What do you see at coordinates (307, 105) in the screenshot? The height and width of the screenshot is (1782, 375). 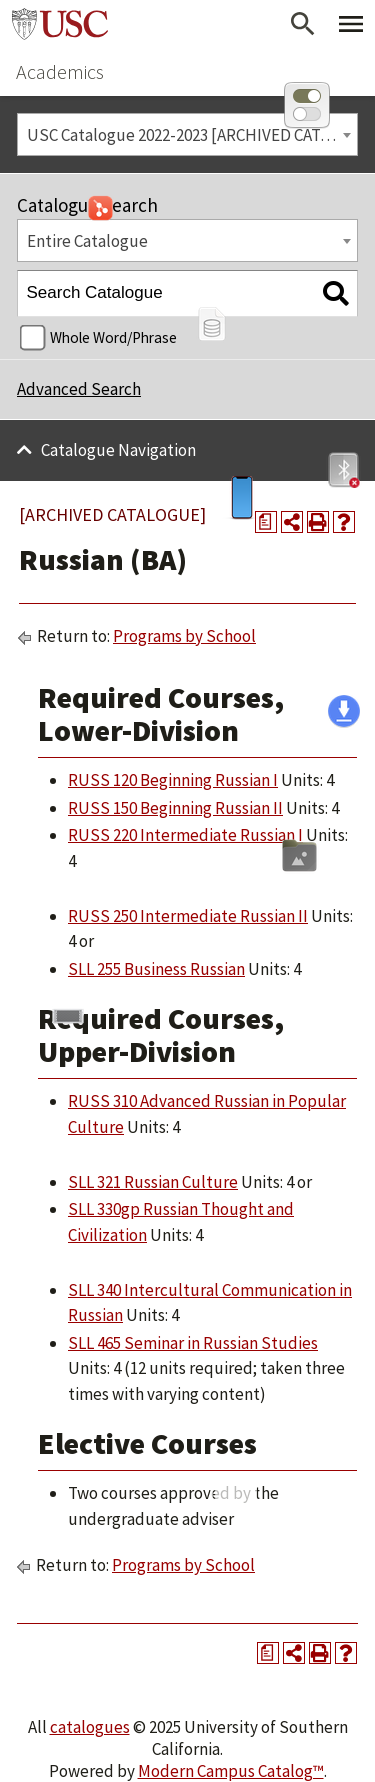 I see `open gnome tweaks to customize desktop settings` at bounding box center [307, 105].